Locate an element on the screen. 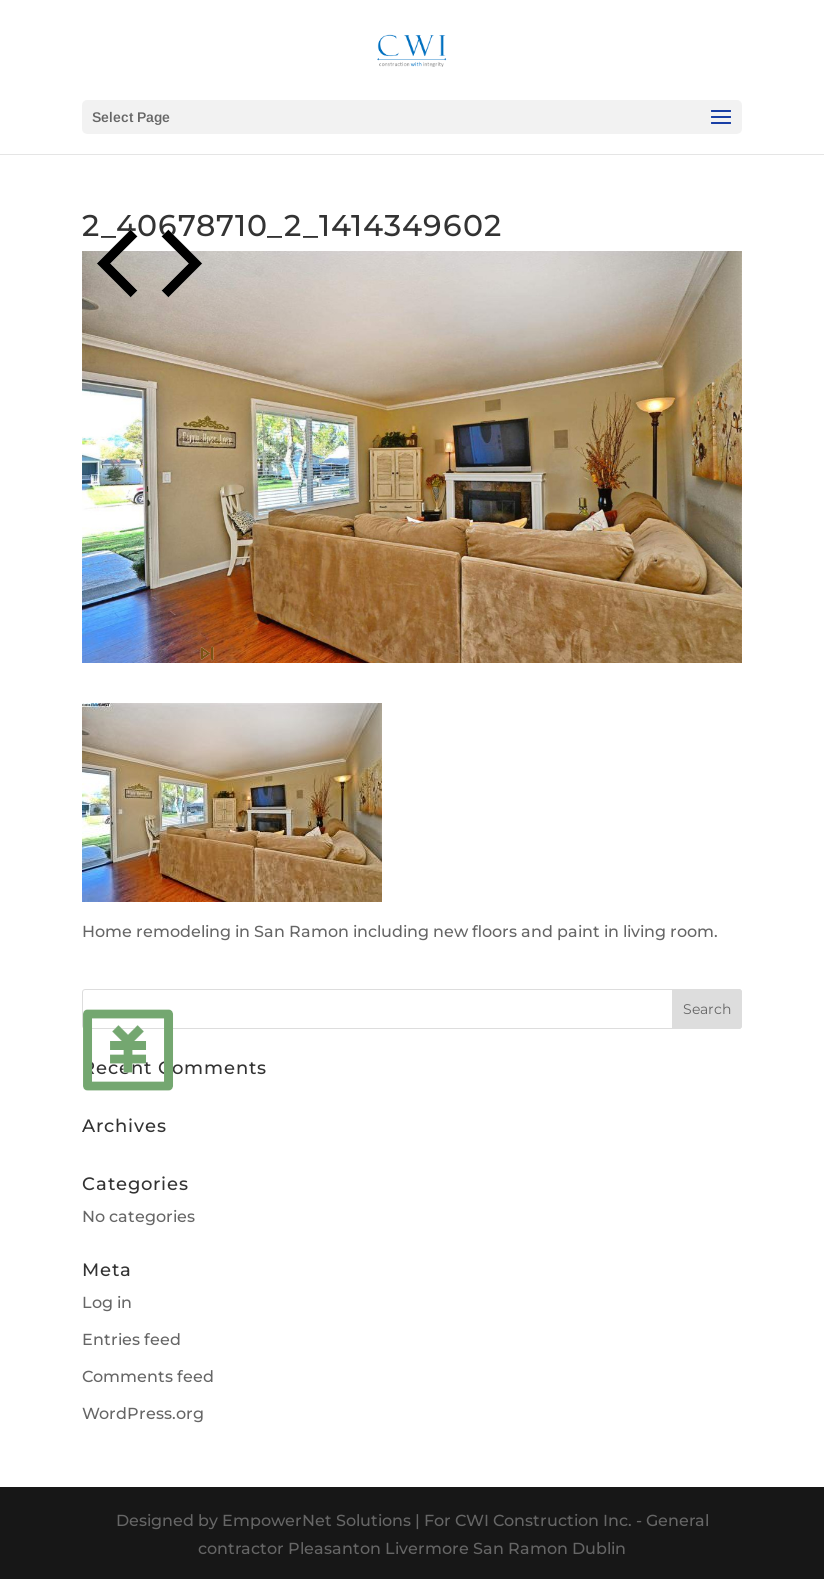 This screenshot has height=1579, width=824. skip to the next track is located at coordinates (206, 653).